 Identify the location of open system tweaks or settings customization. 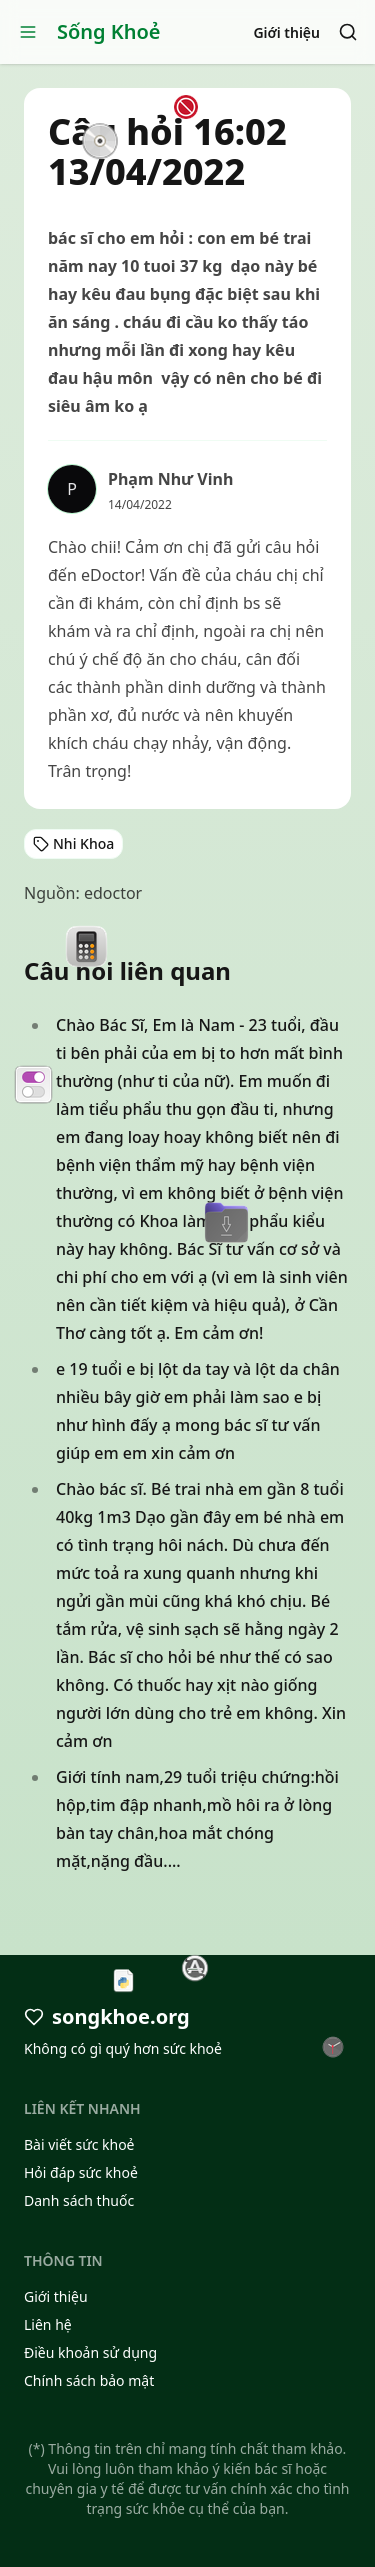
(33, 1084).